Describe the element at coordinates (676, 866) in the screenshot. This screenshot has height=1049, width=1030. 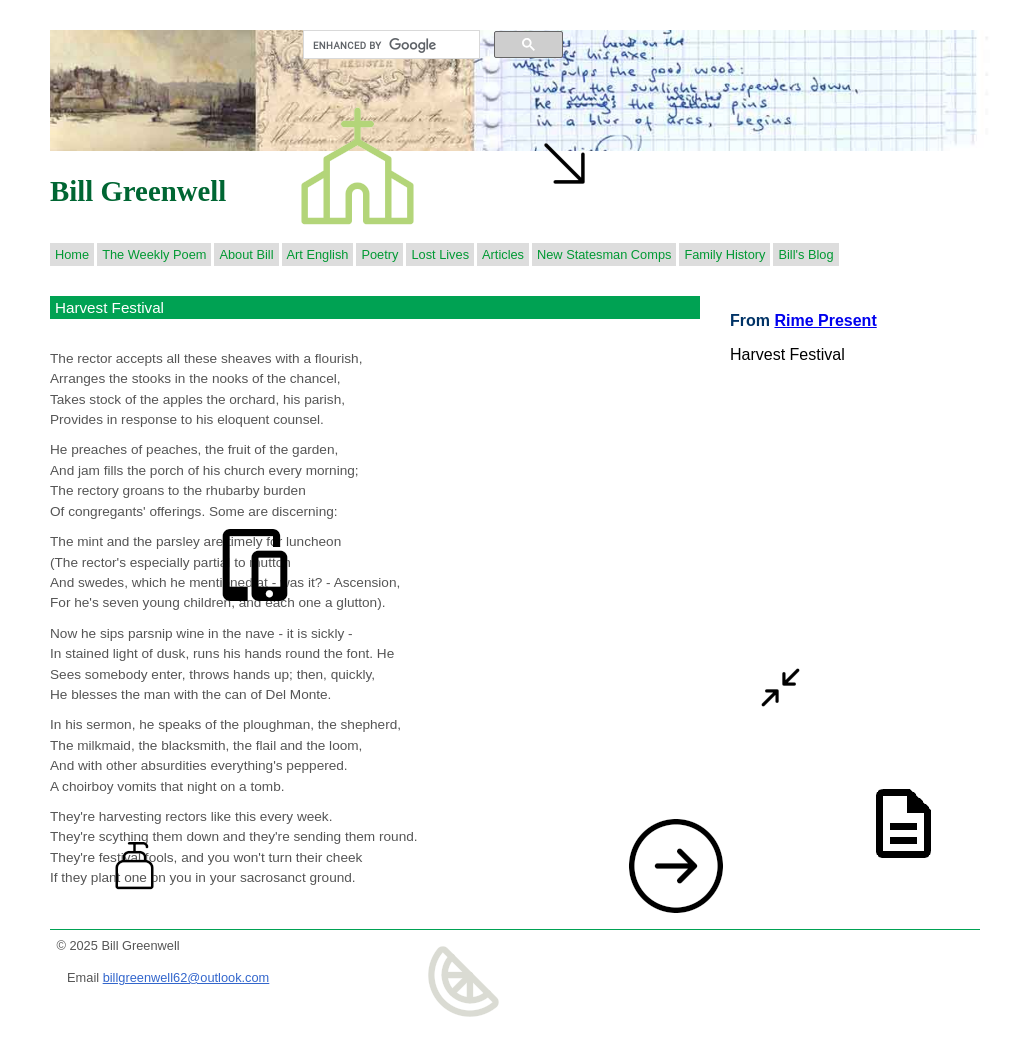
I see `proceed to the next step` at that location.